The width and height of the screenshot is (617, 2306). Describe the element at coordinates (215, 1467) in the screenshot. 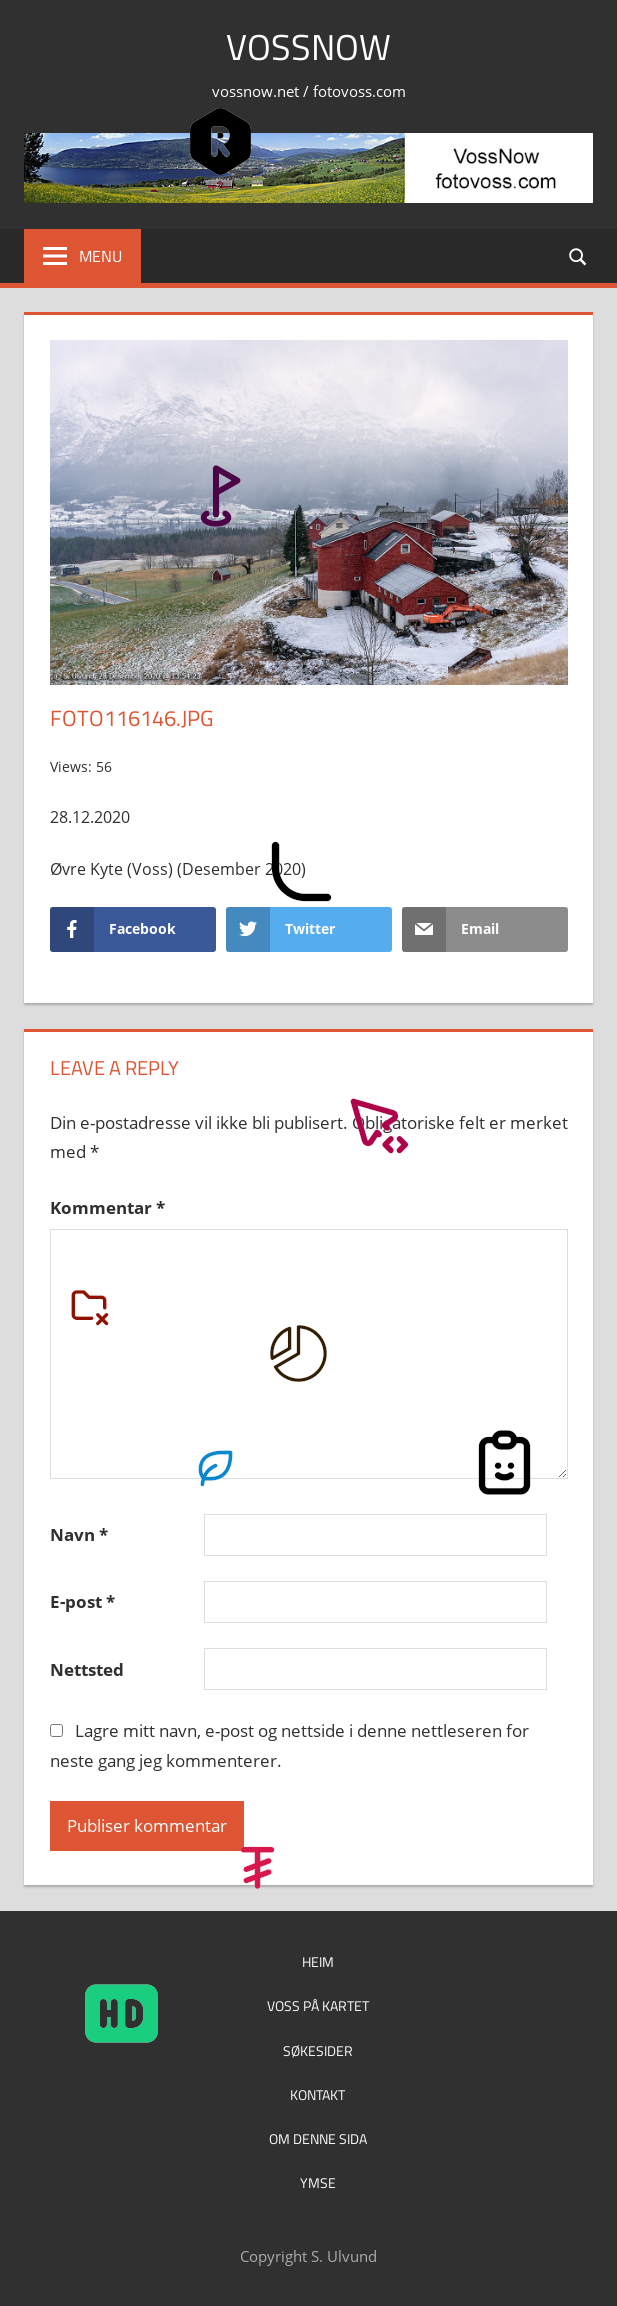

I see `view eco-friendly or sustainable options` at that location.